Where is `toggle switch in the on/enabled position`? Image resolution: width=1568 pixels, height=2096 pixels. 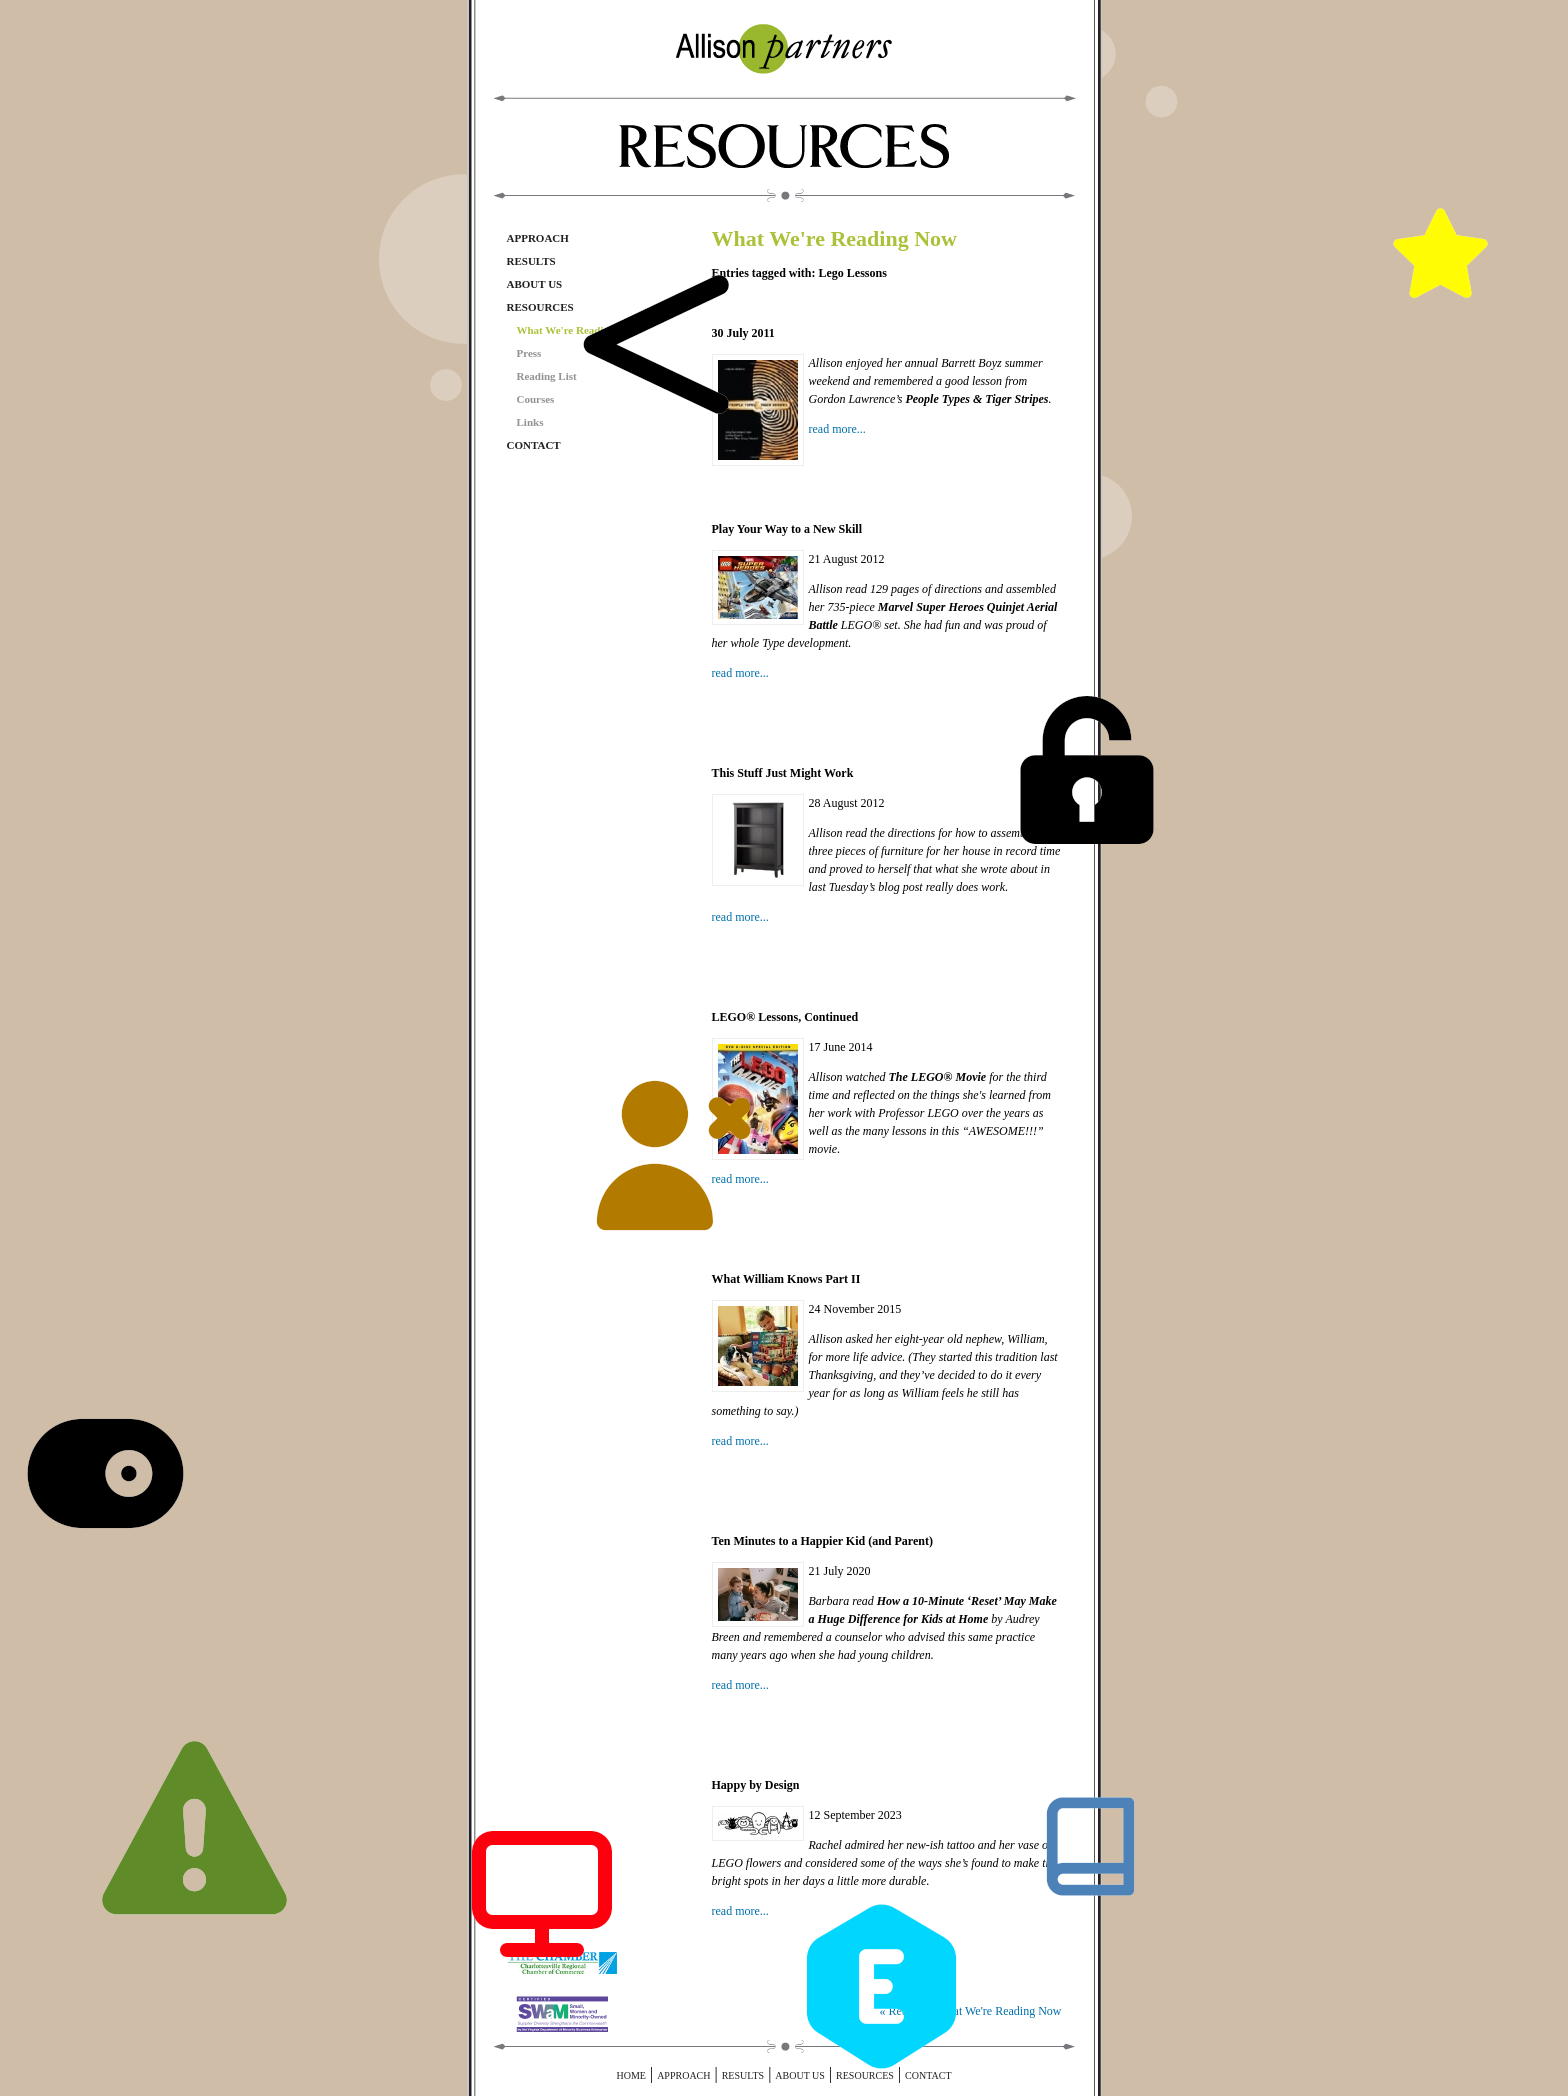 toggle switch in the on/enabled position is located at coordinates (105, 1473).